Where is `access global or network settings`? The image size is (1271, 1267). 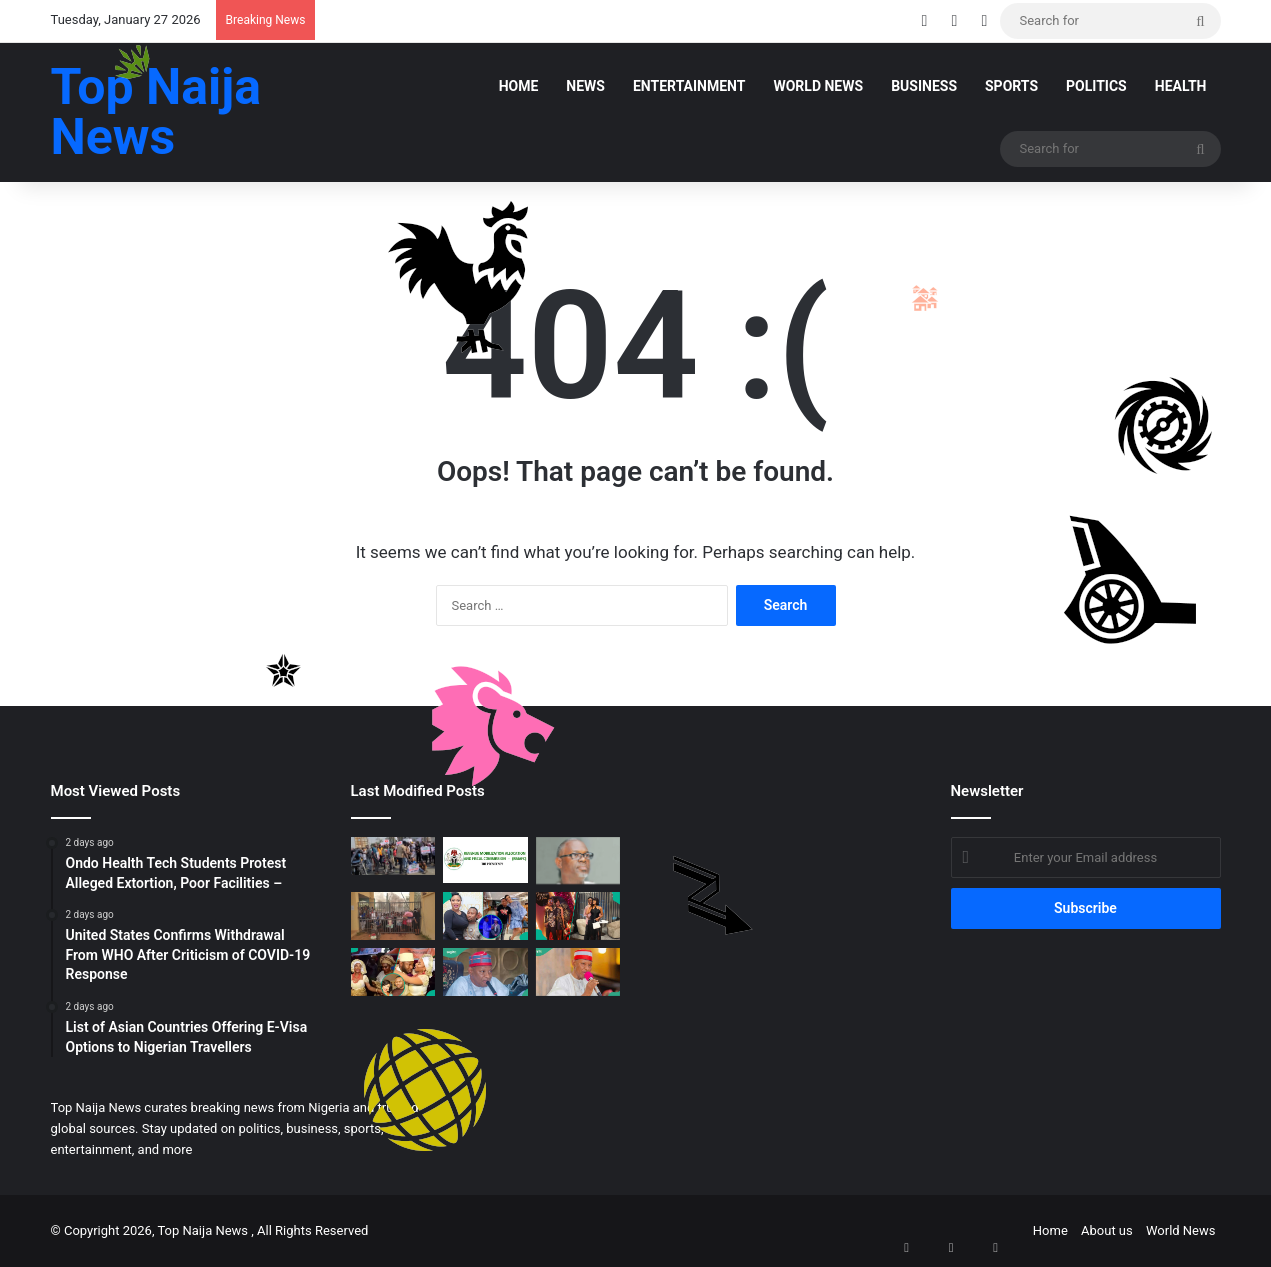
access global or network settings is located at coordinates (425, 1090).